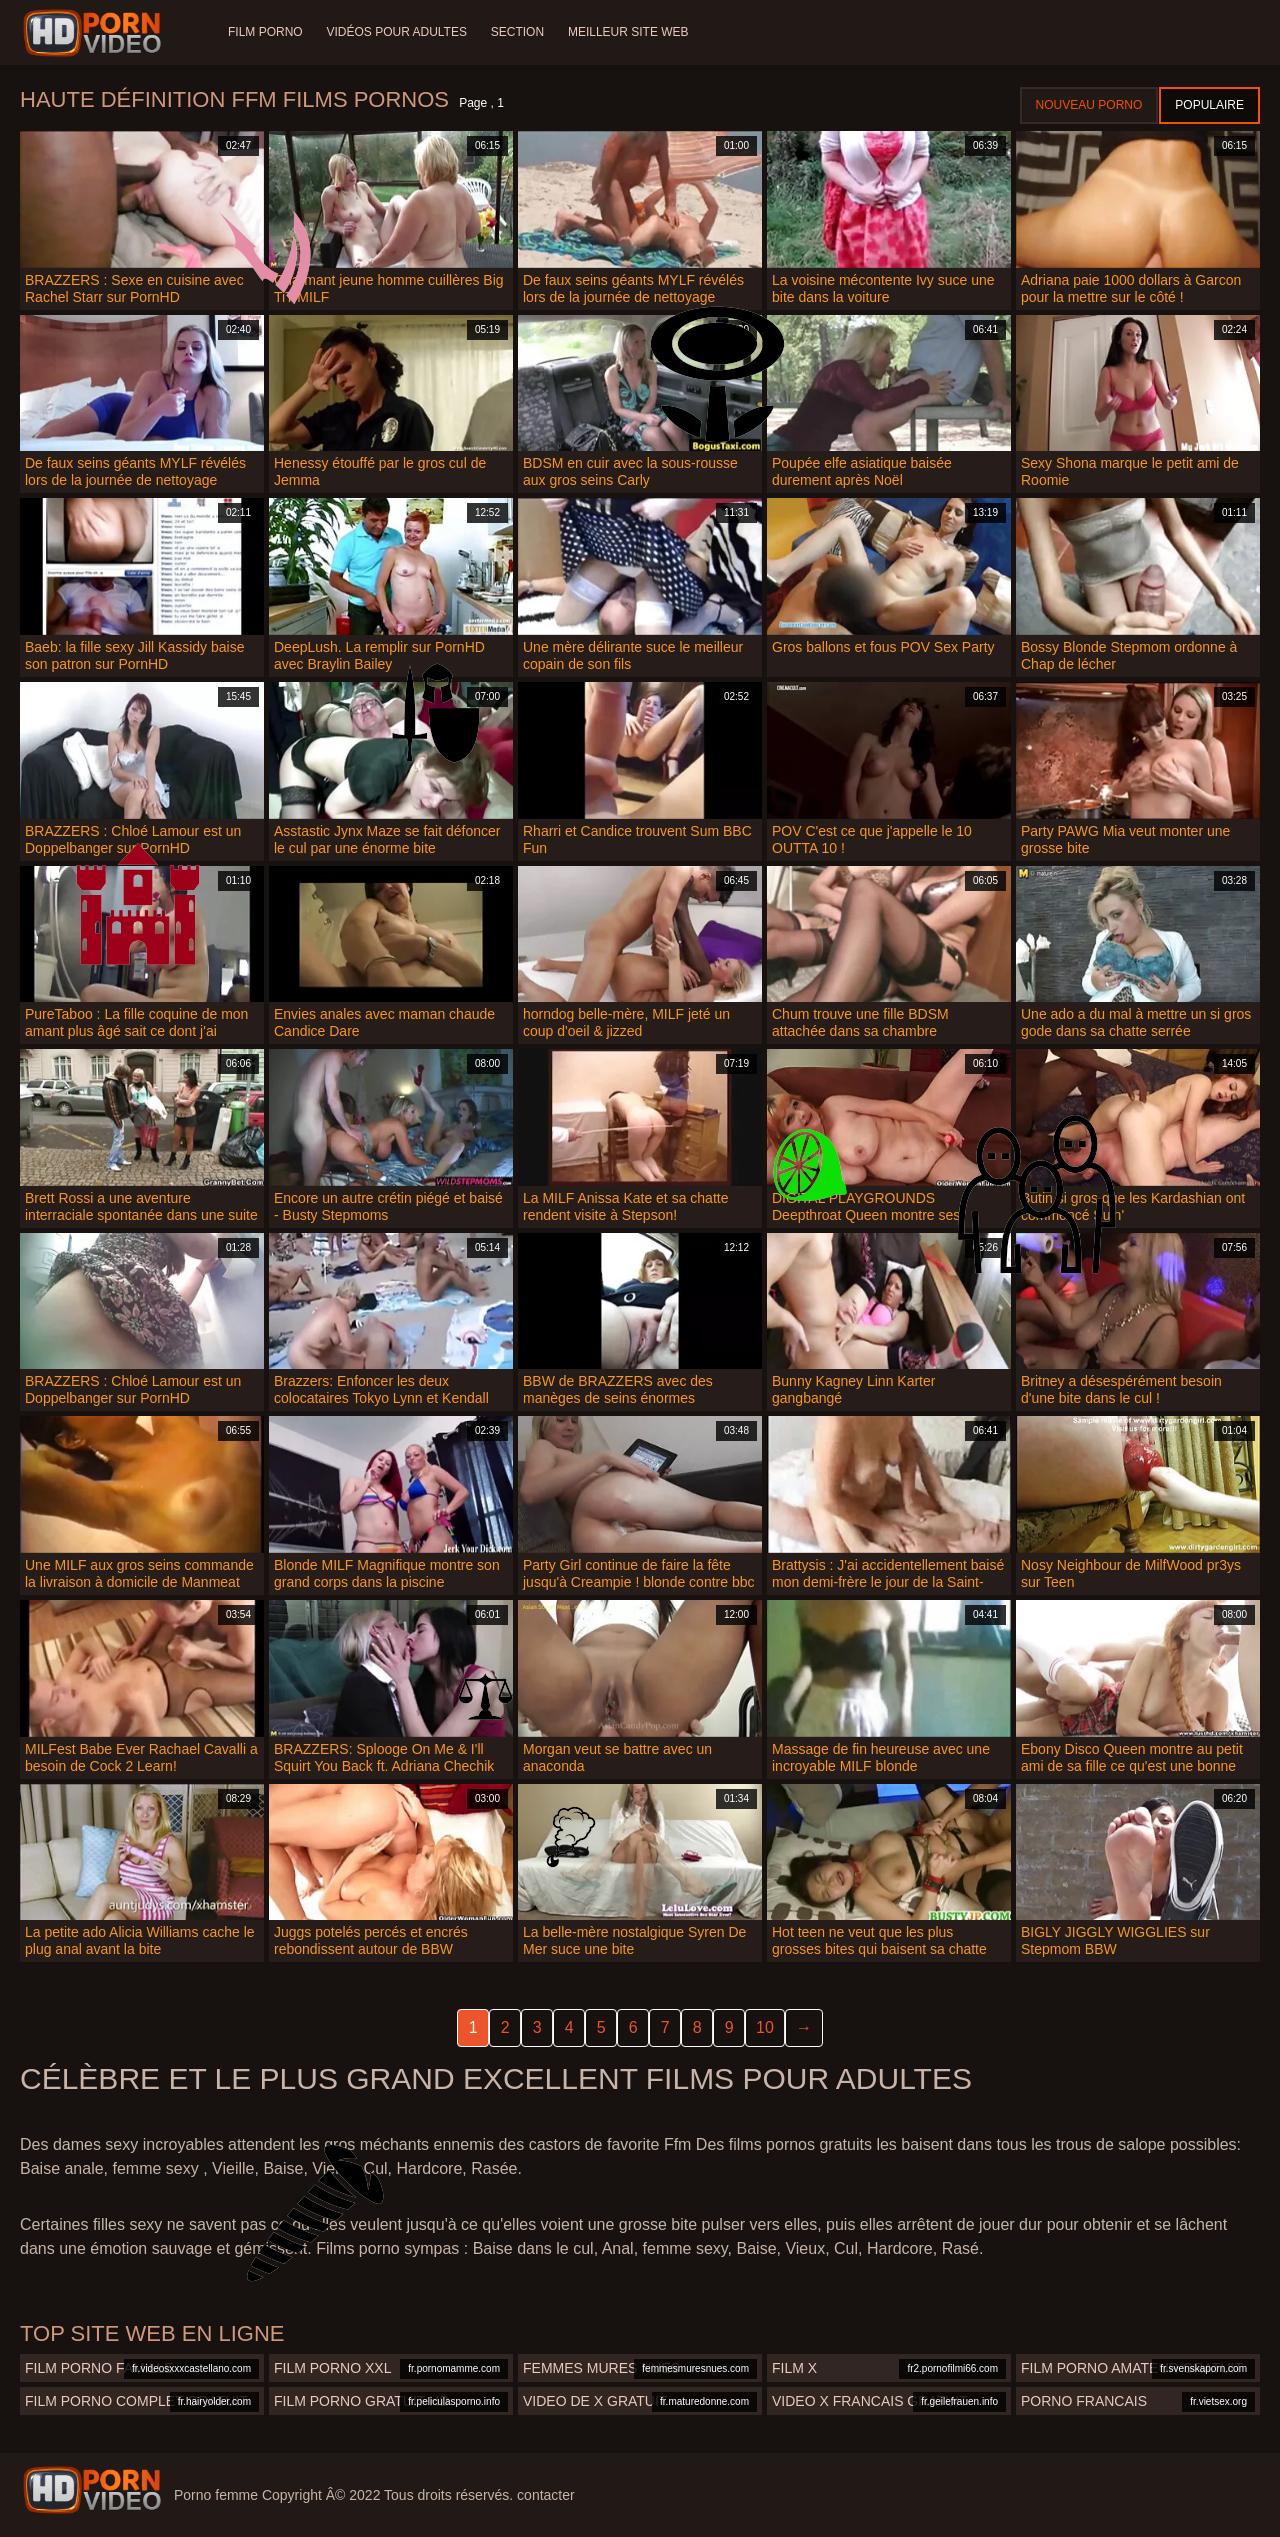  I want to click on hardware or tools category, so click(314, 2212).